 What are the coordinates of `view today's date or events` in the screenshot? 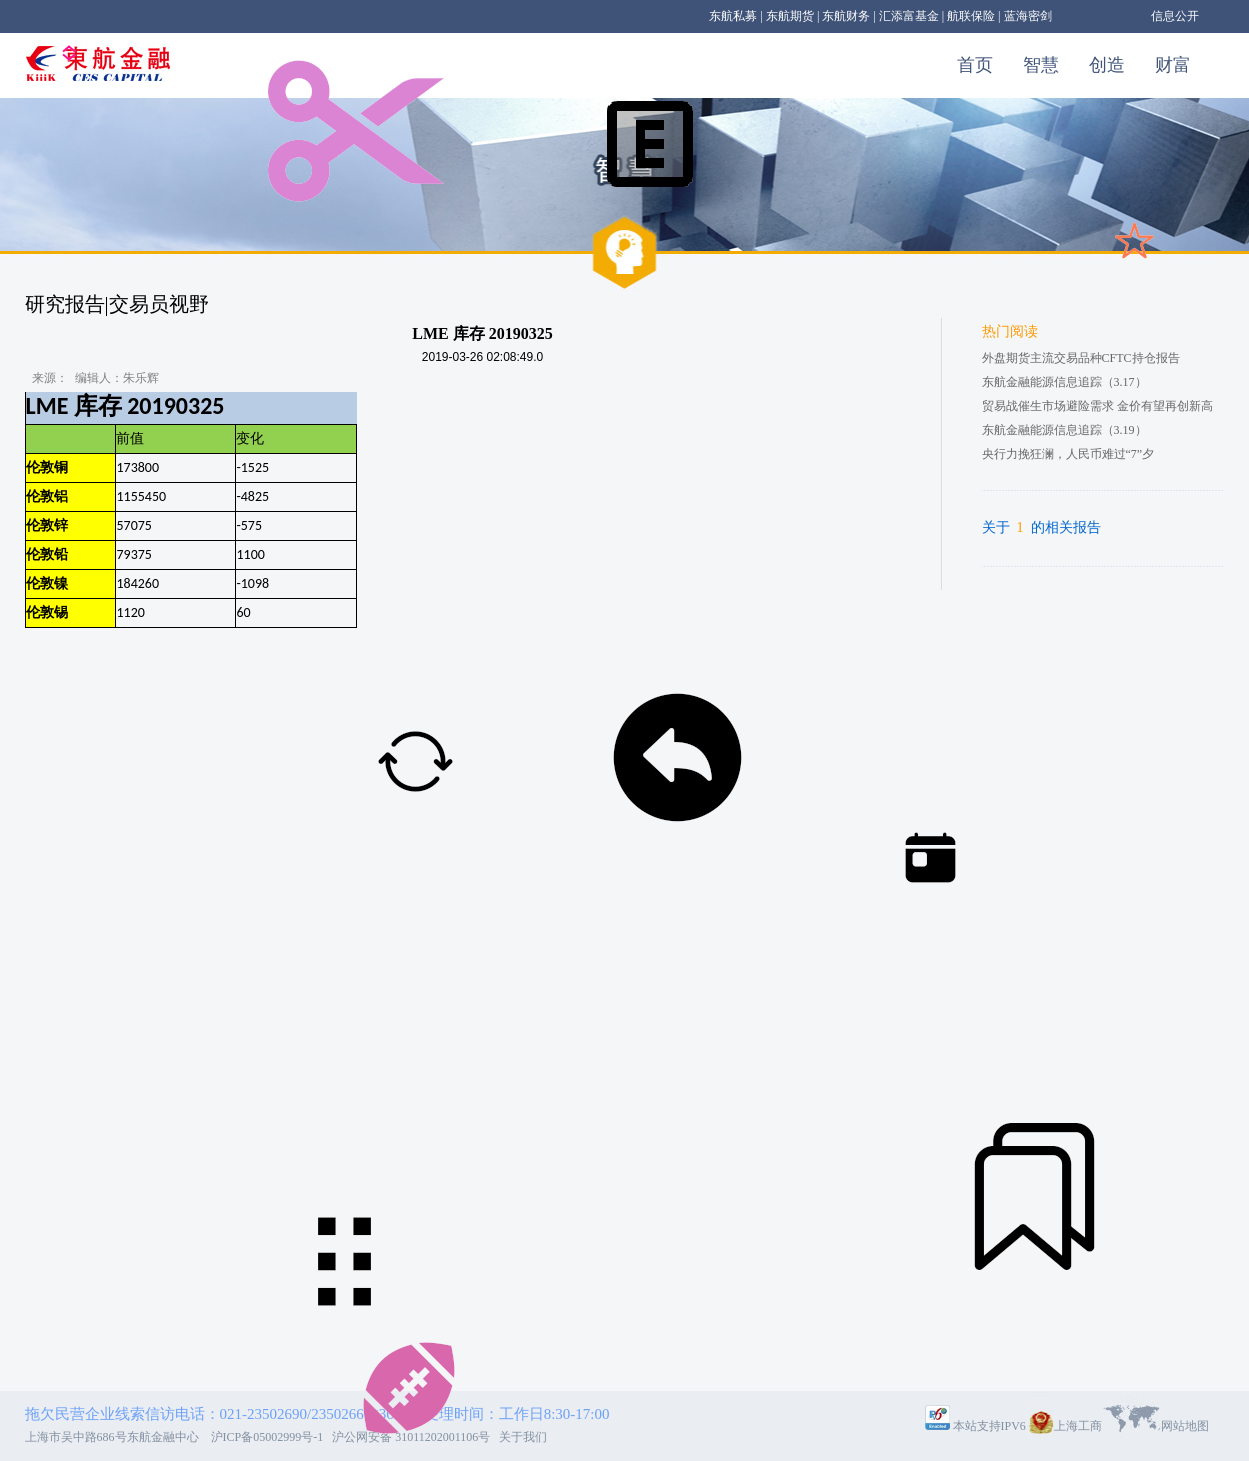 It's located at (930, 857).